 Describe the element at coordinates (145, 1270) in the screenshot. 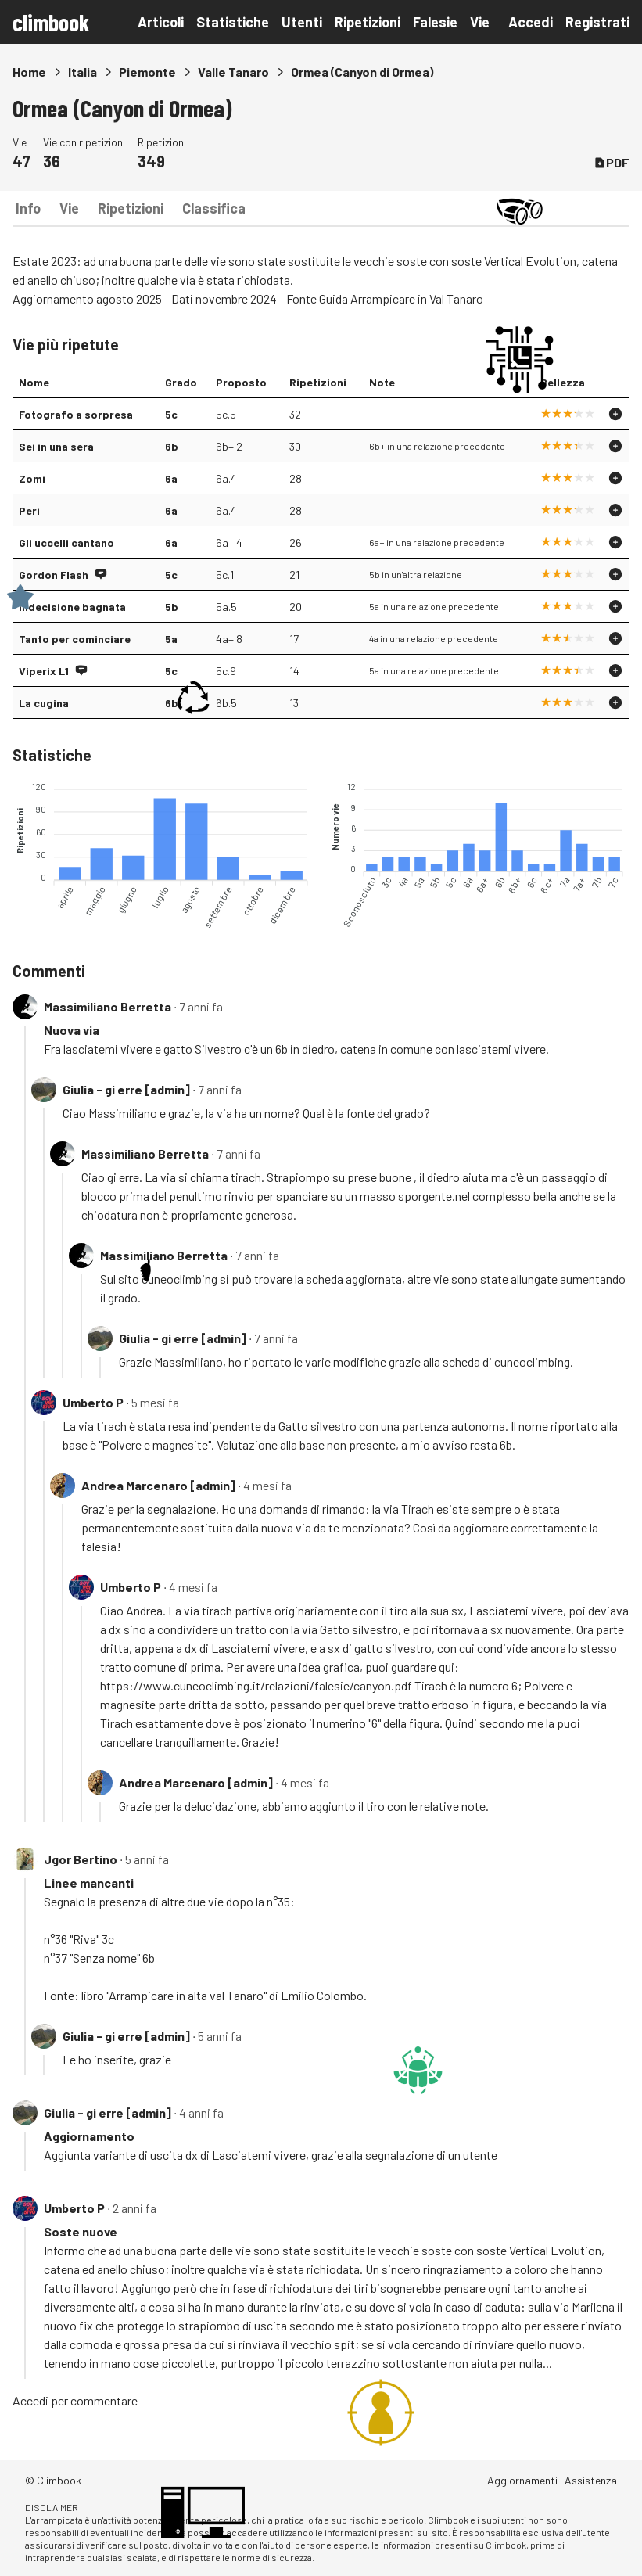

I see `represents Corsica region or Corsican-related content` at that location.